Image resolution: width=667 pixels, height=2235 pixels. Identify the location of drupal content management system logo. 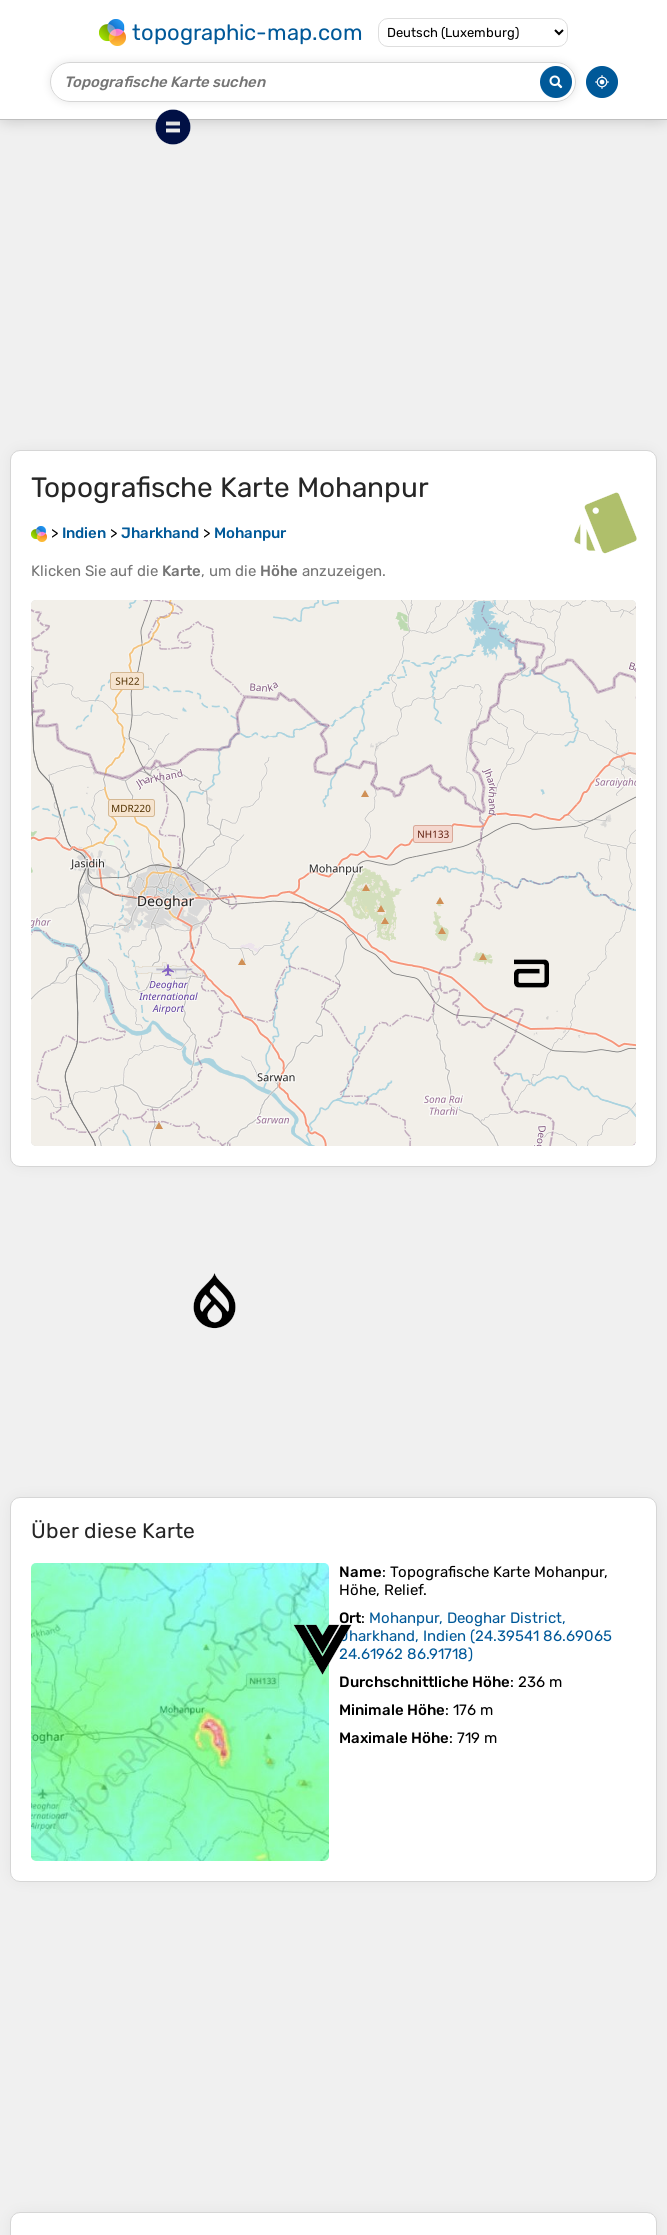
(214, 1300).